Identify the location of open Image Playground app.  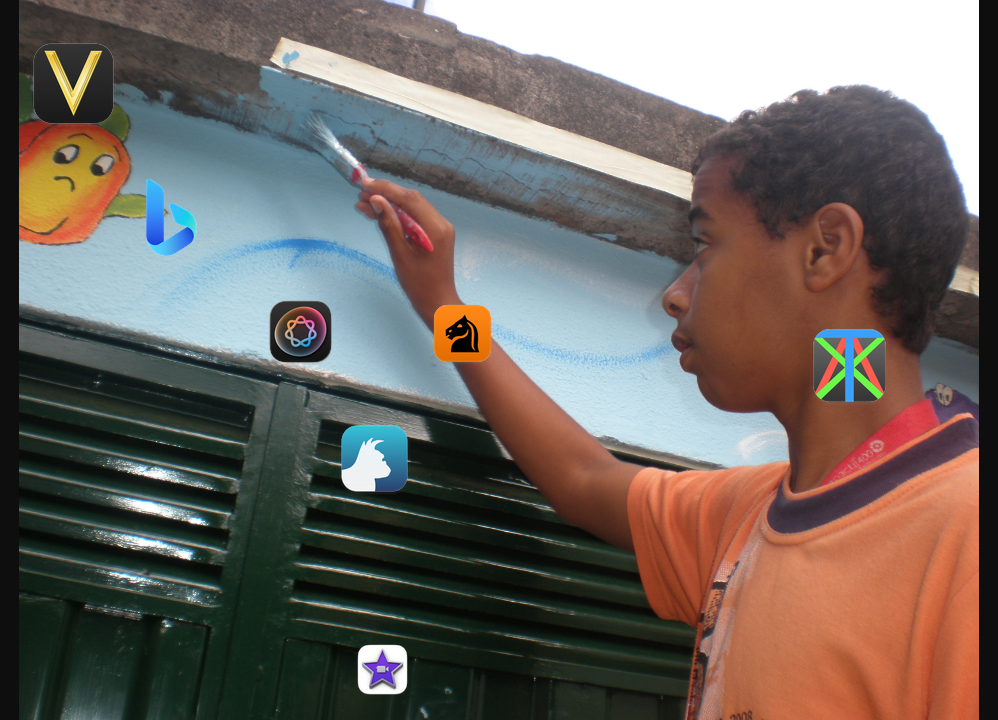
(300, 331).